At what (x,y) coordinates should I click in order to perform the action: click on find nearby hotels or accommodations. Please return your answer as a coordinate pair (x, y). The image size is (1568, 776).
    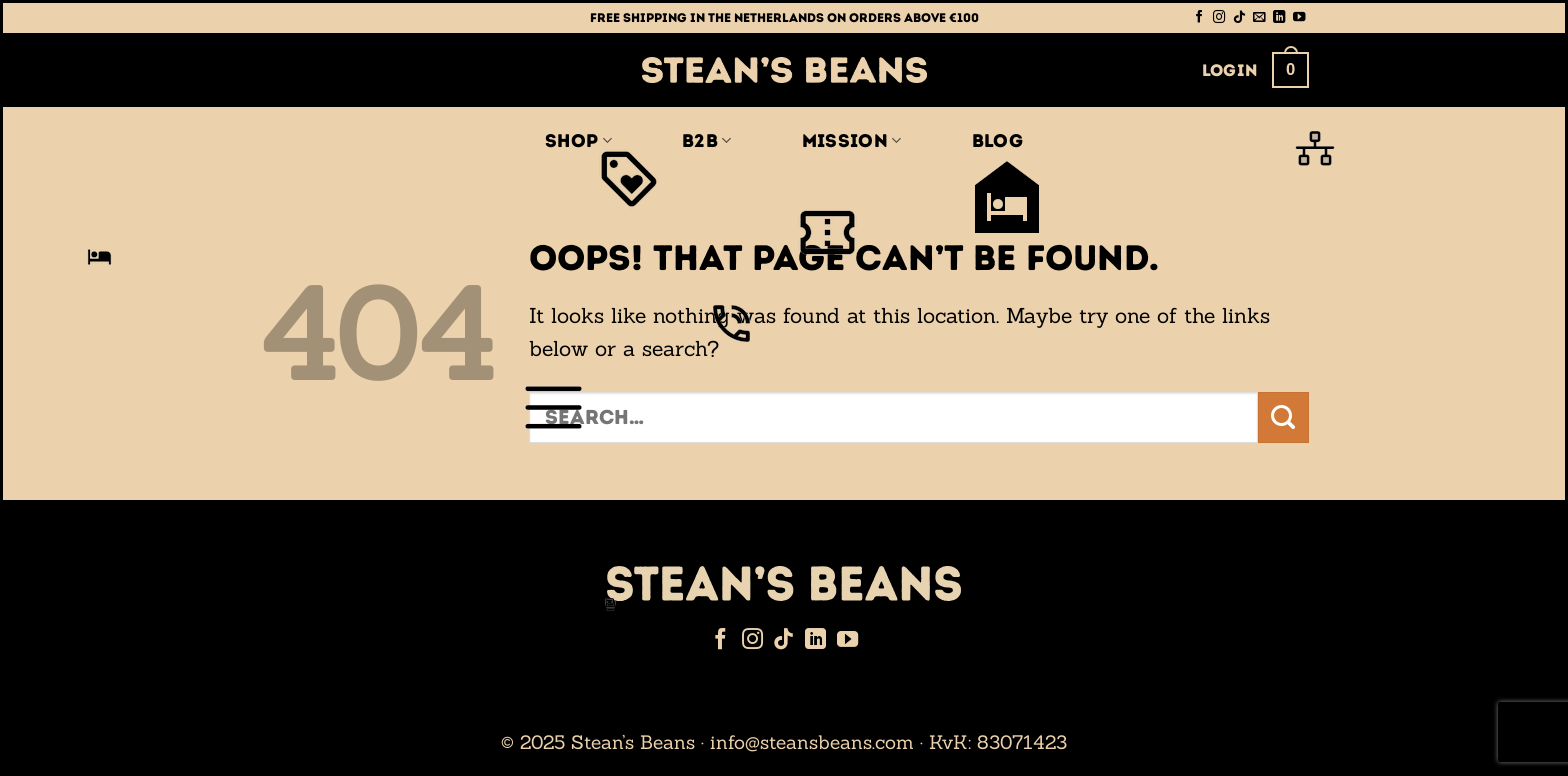
    Looking at the image, I should click on (99, 256).